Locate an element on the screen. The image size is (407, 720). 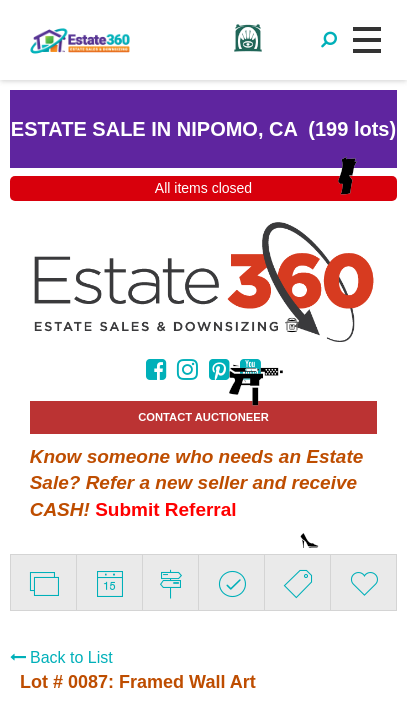
access pressure cooker recipes or settings is located at coordinates (292, 325).